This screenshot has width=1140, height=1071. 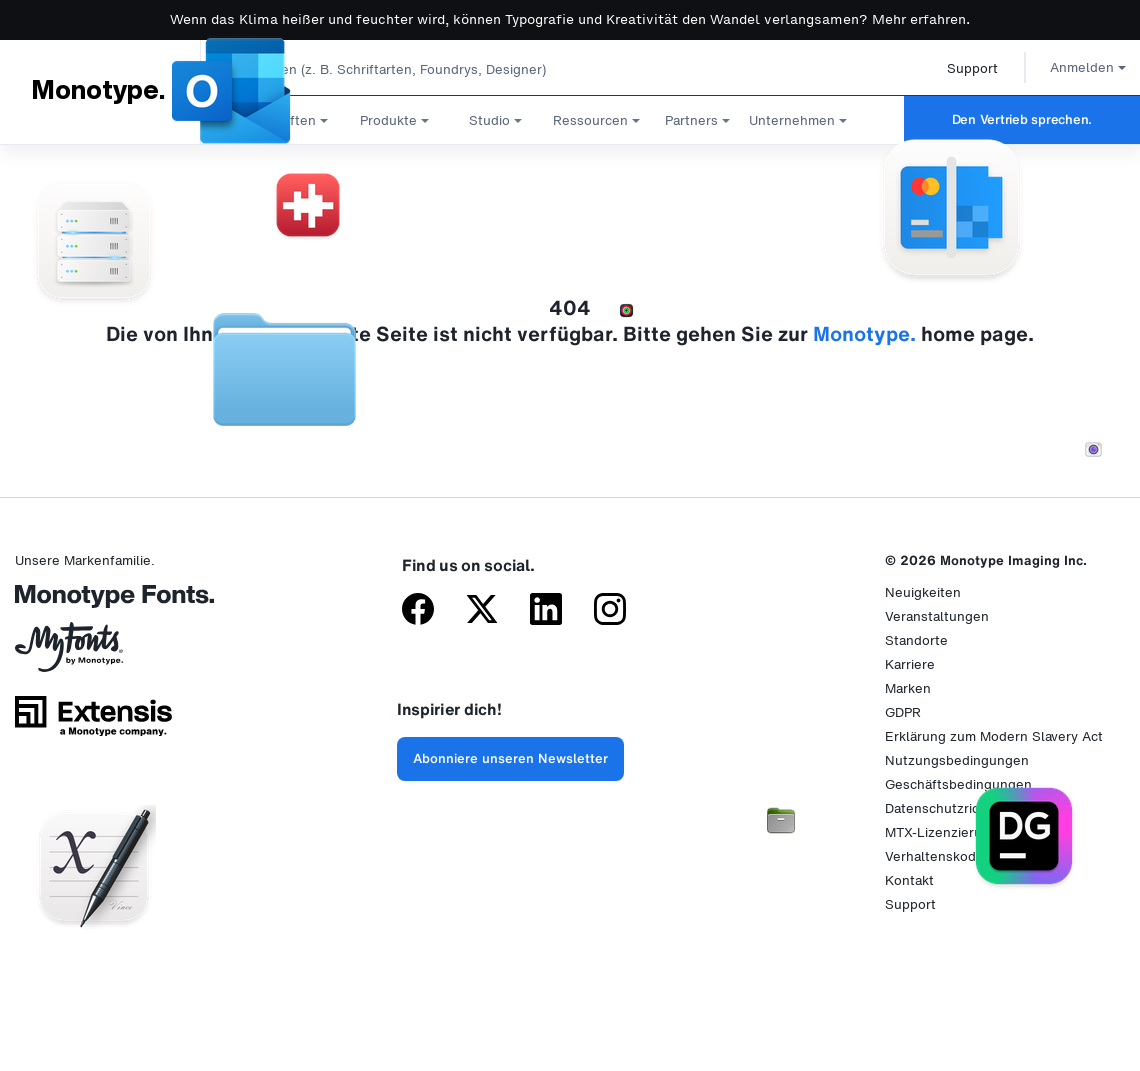 I want to click on open datagrip database ide, so click(x=1024, y=836).